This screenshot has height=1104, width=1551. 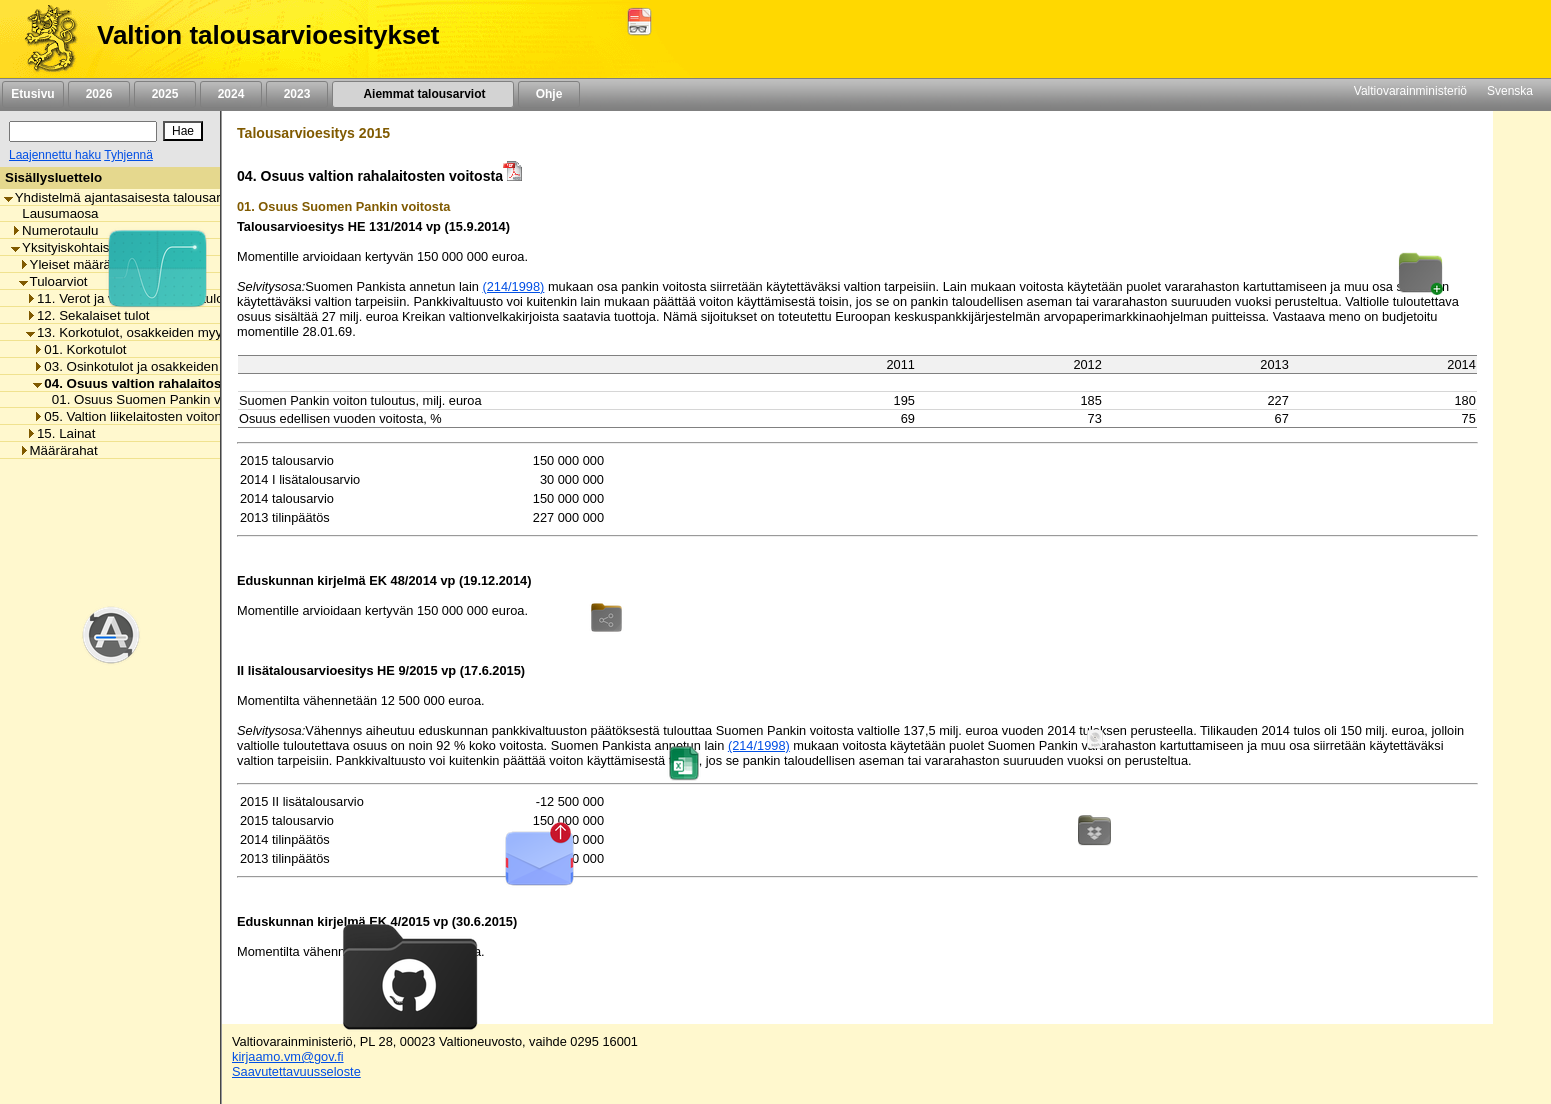 I want to click on open a microsoft excel spreadsheet file, so click(x=684, y=763).